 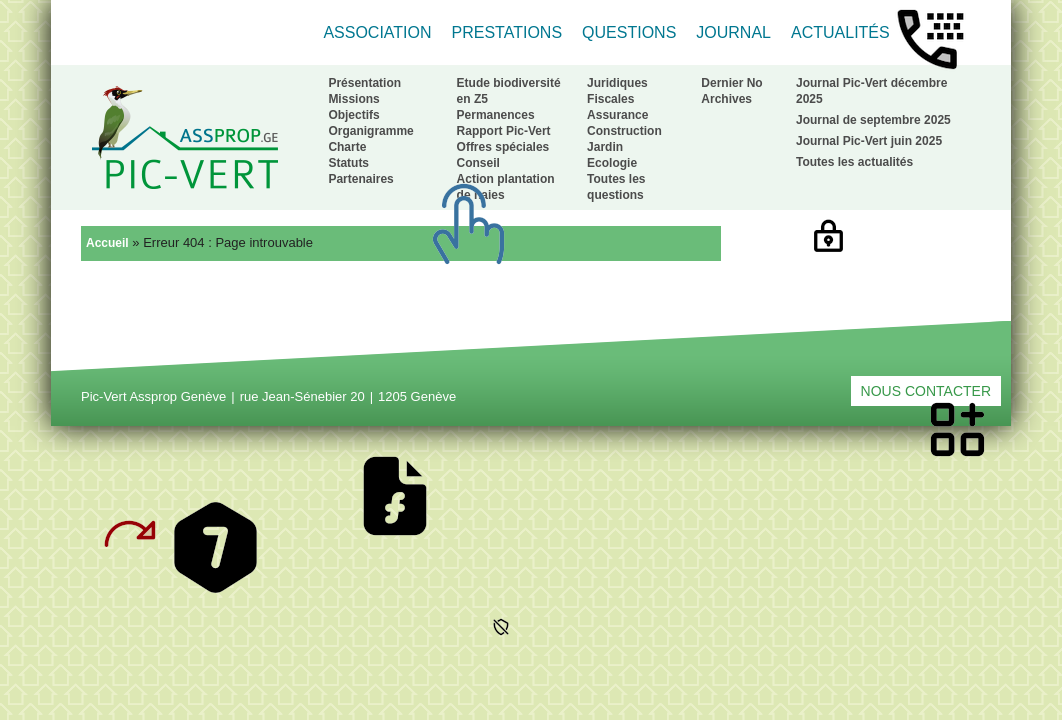 I want to click on access security or password settings, so click(x=828, y=237).